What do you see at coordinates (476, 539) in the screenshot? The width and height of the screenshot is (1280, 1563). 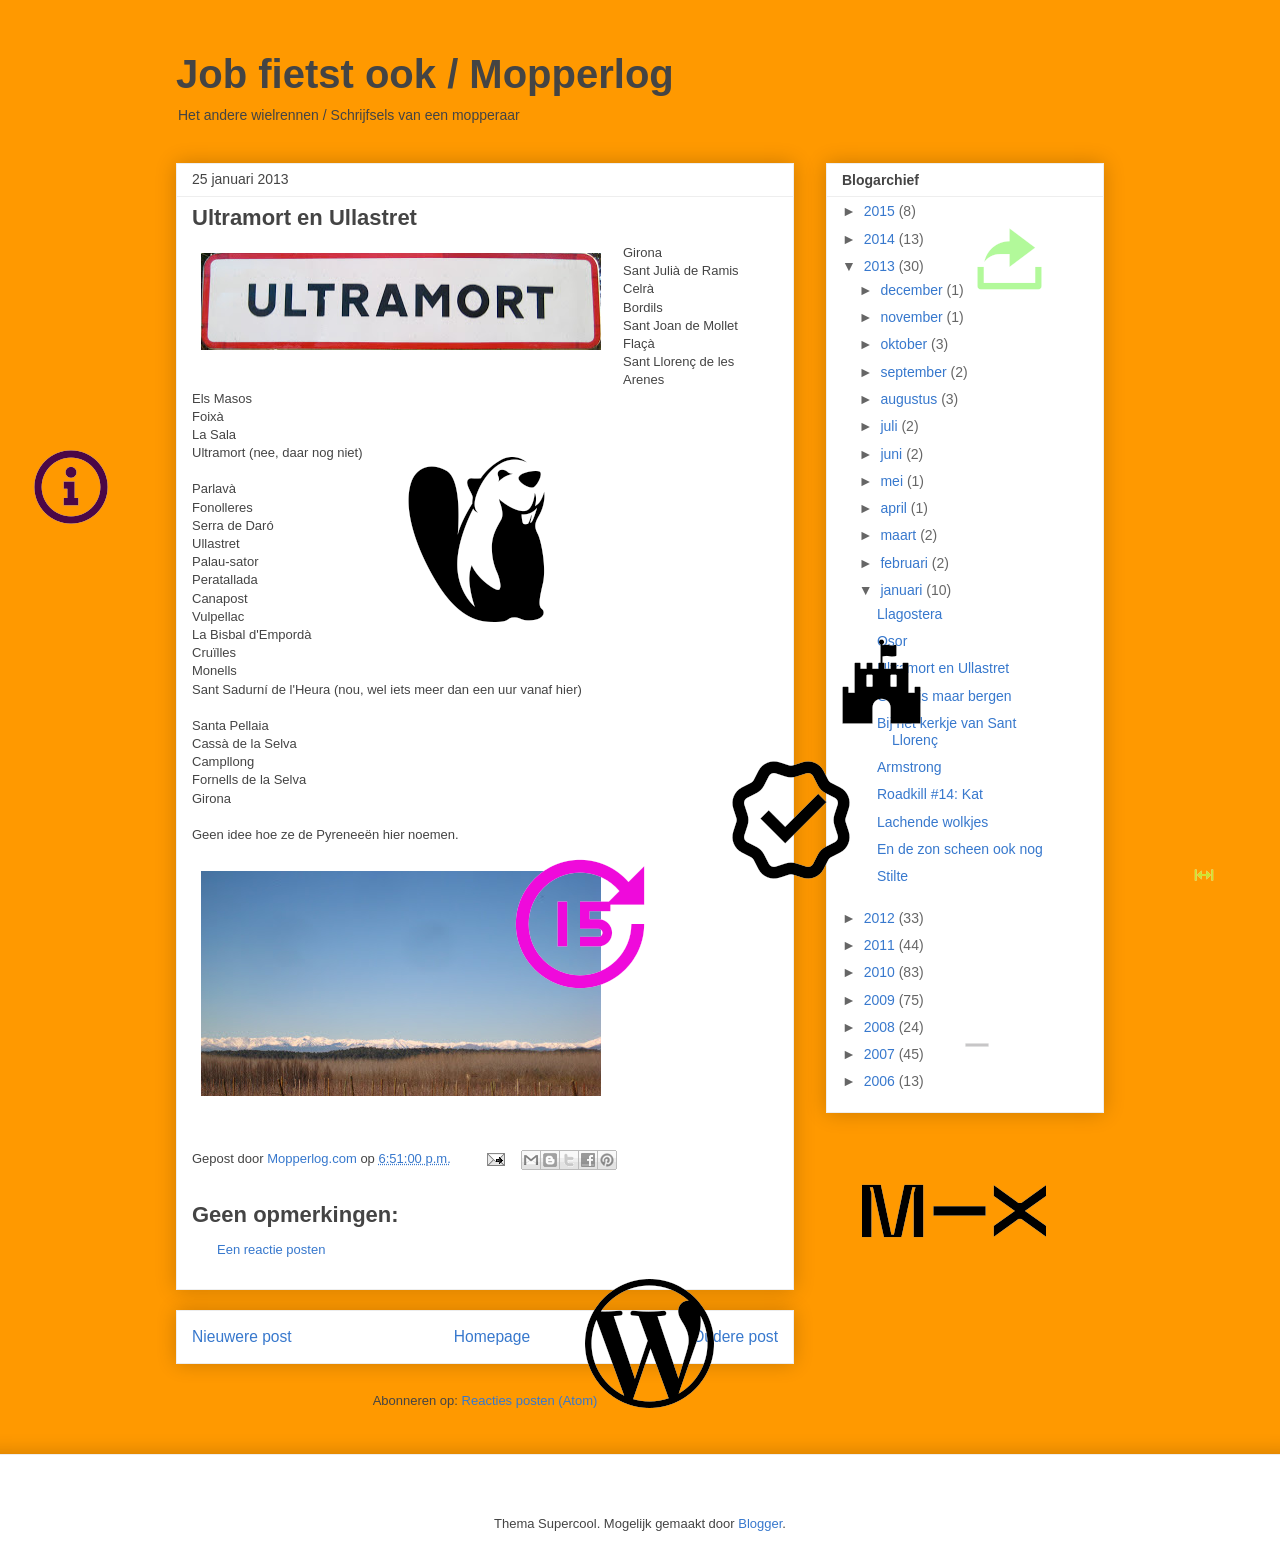 I see `open dbeaver database management application` at bounding box center [476, 539].